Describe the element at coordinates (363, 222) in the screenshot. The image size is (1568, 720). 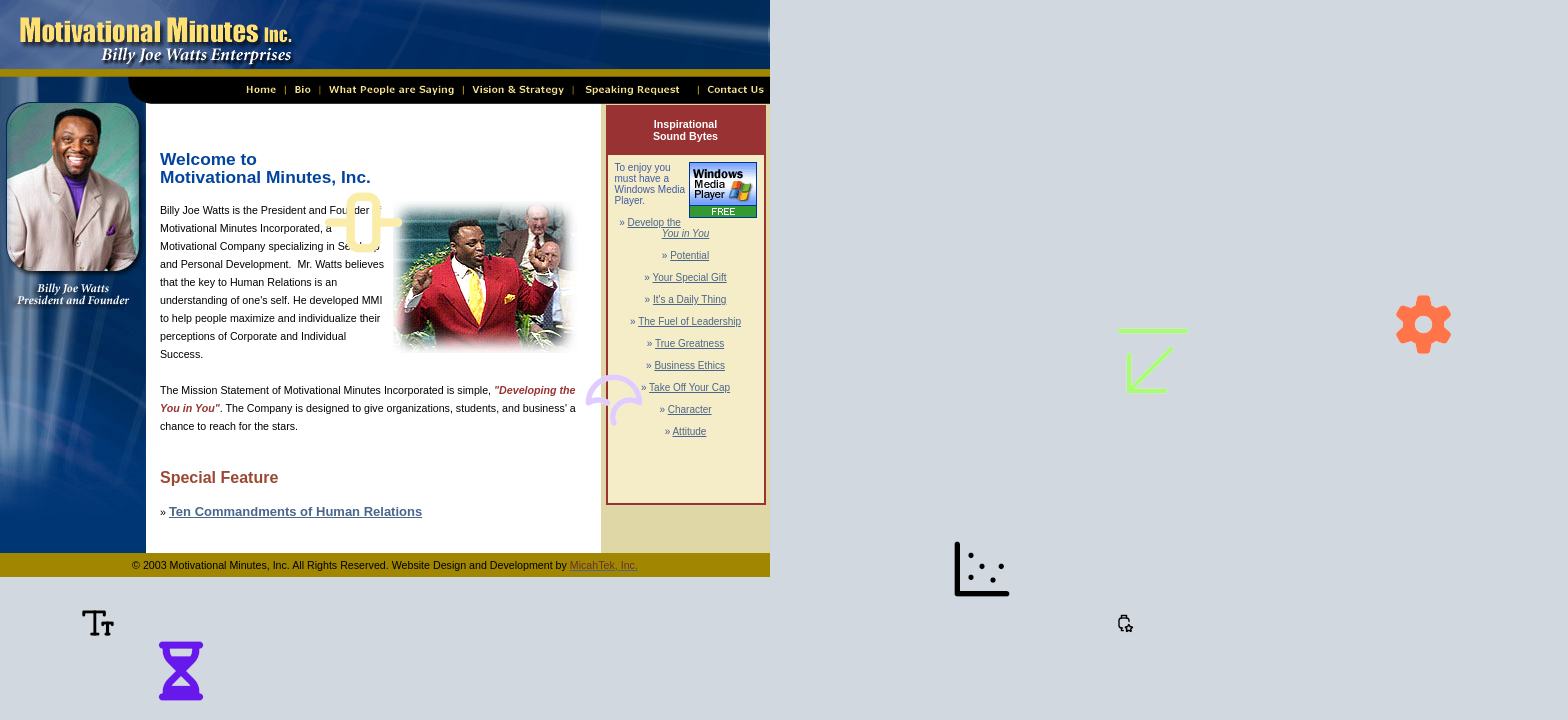
I see `align selected element to vertical center` at that location.